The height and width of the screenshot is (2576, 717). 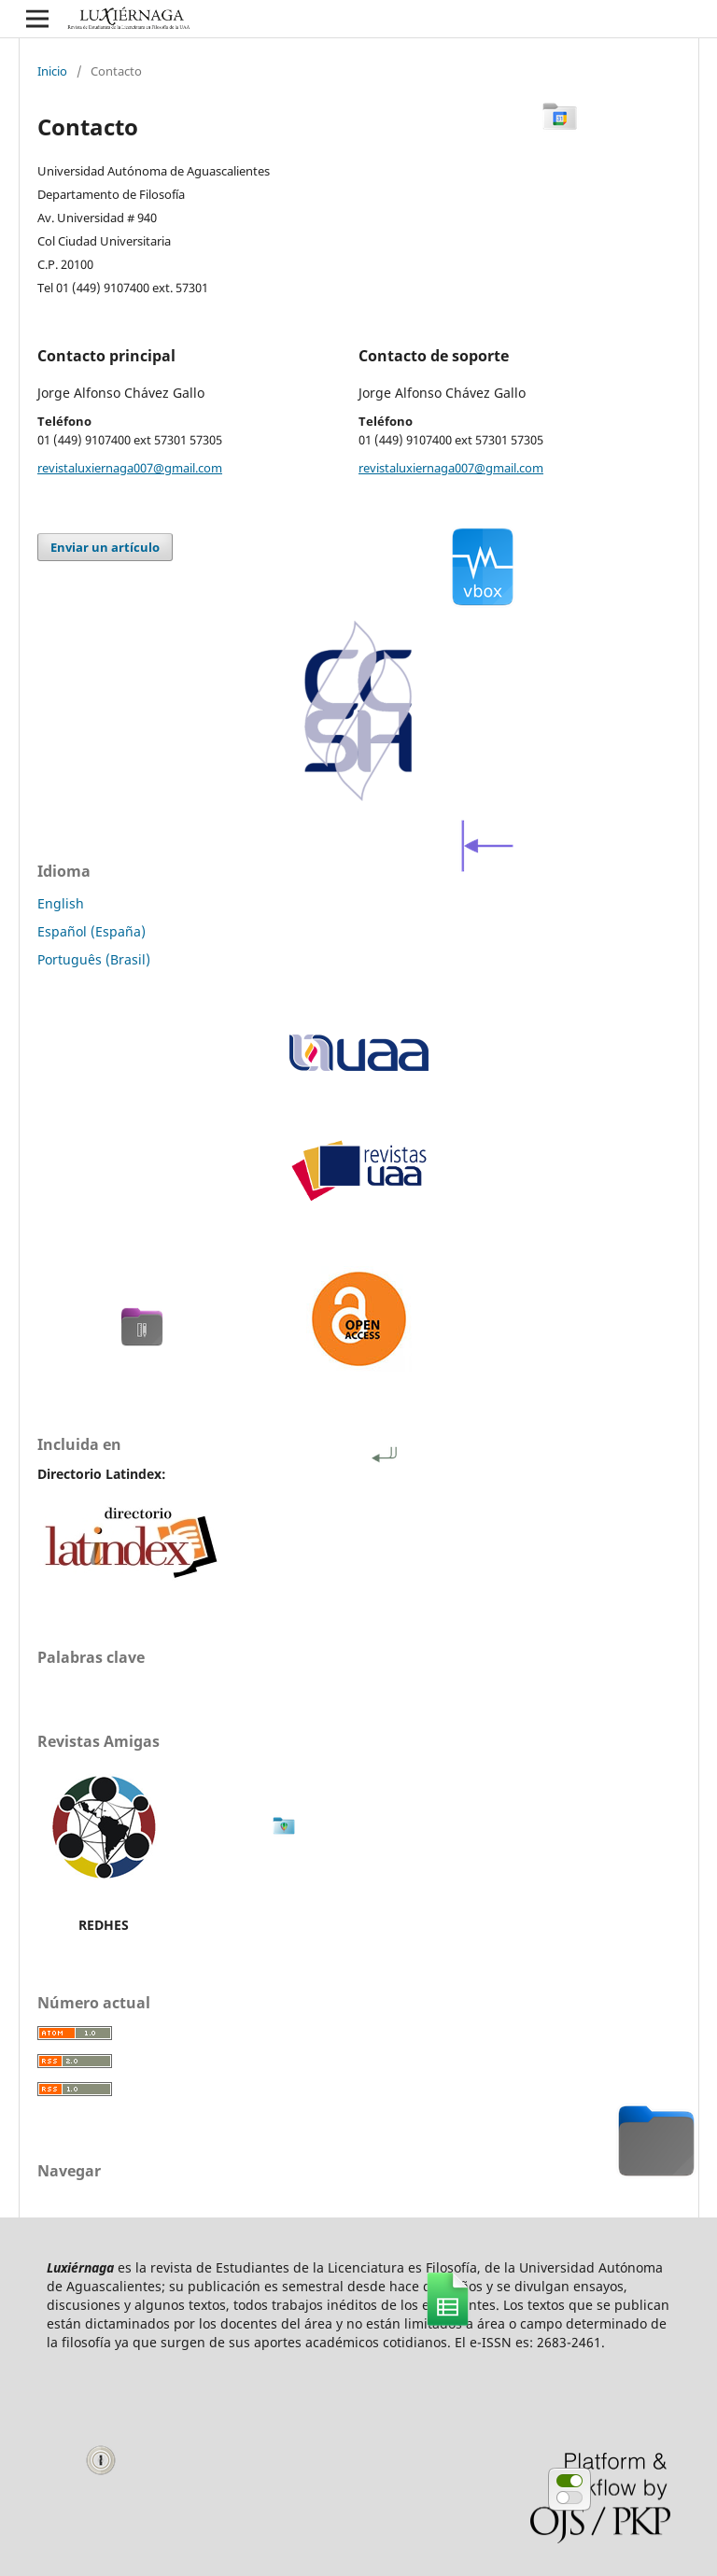 What do you see at coordinates (447, 2300) in the screenshot?
I see `open a spreadsheet file` at bounding box center [447, 2300].